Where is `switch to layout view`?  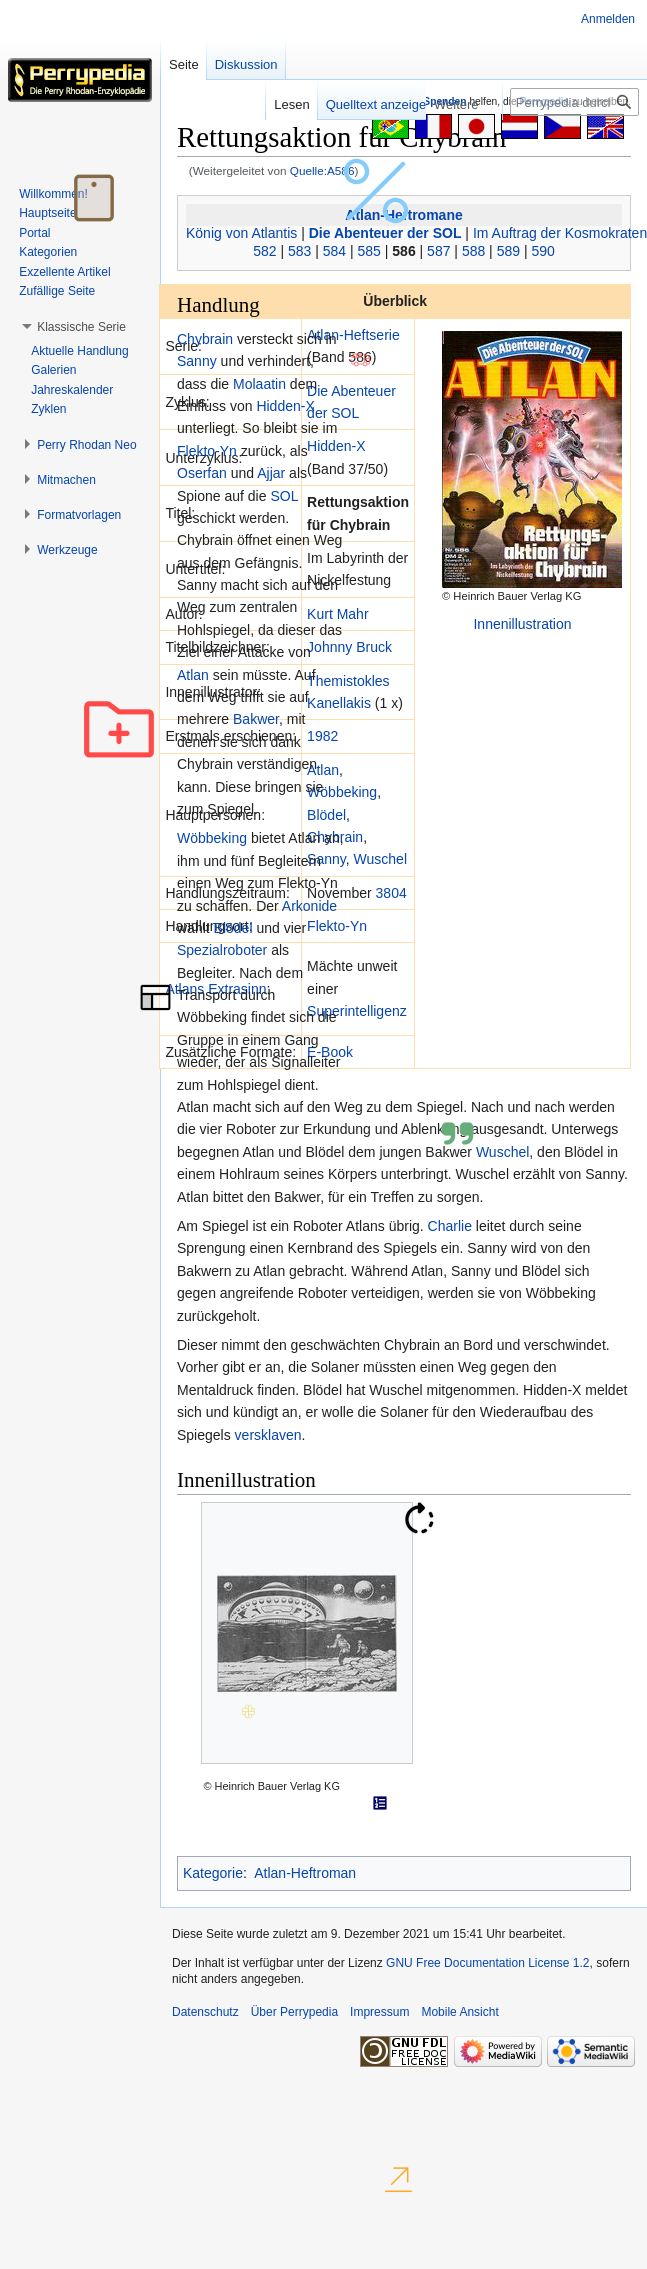
switch to layout view is located at coordinates (155, 997).